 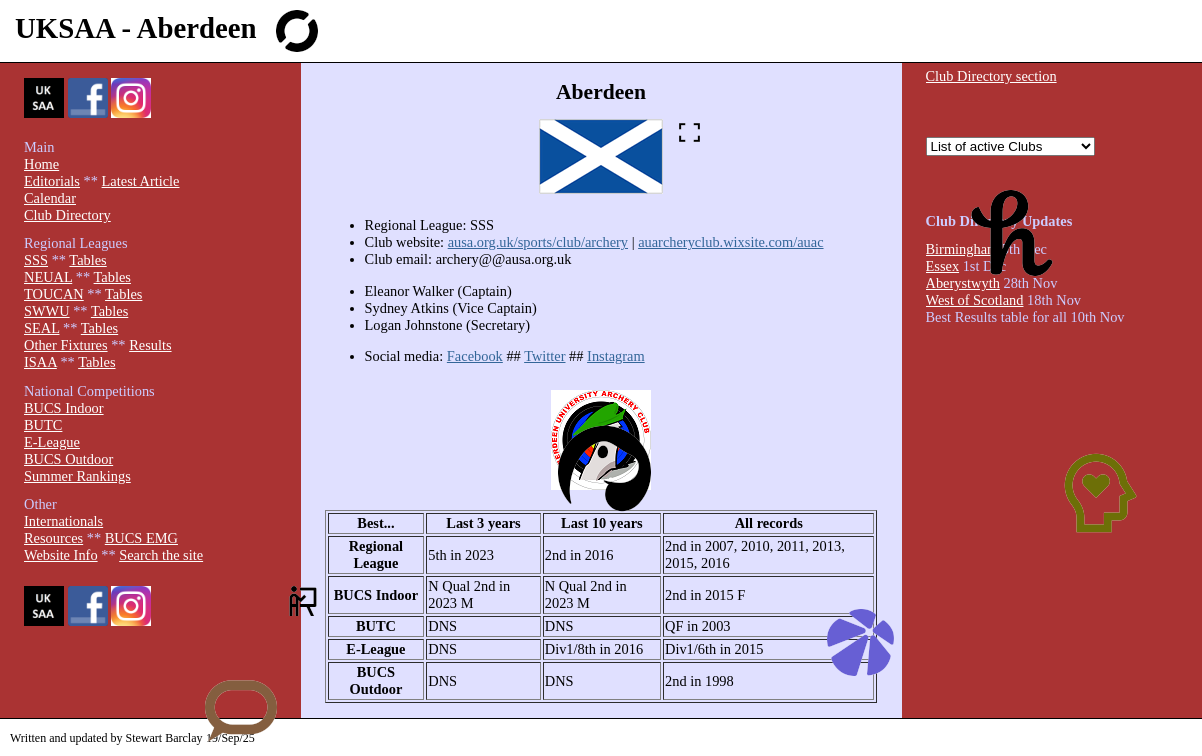 I want to click on enter fullscreen mode, so click(x=689, y=132).